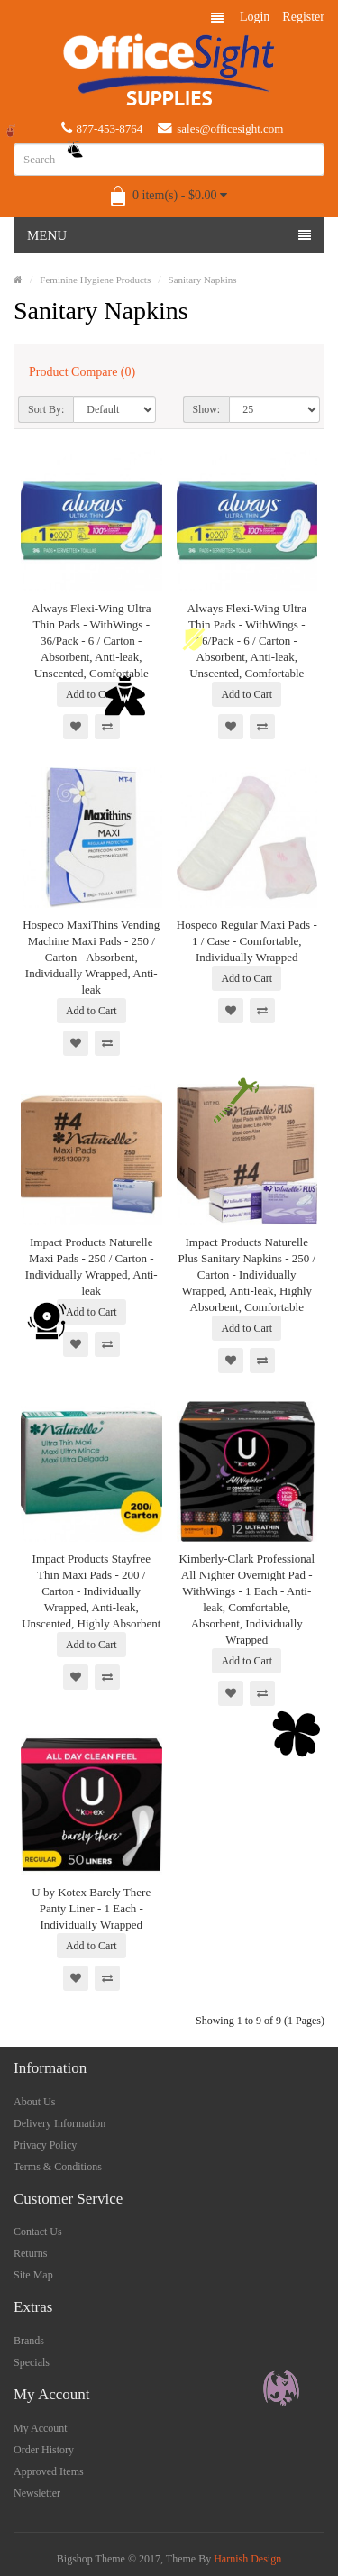 The width and height of the screenshot is (338, 2576). What do you see at coordinates (11, 131) in the screenshot?
I see `indicates mouse input or cursor control settings` at bounding box center [11, 131].